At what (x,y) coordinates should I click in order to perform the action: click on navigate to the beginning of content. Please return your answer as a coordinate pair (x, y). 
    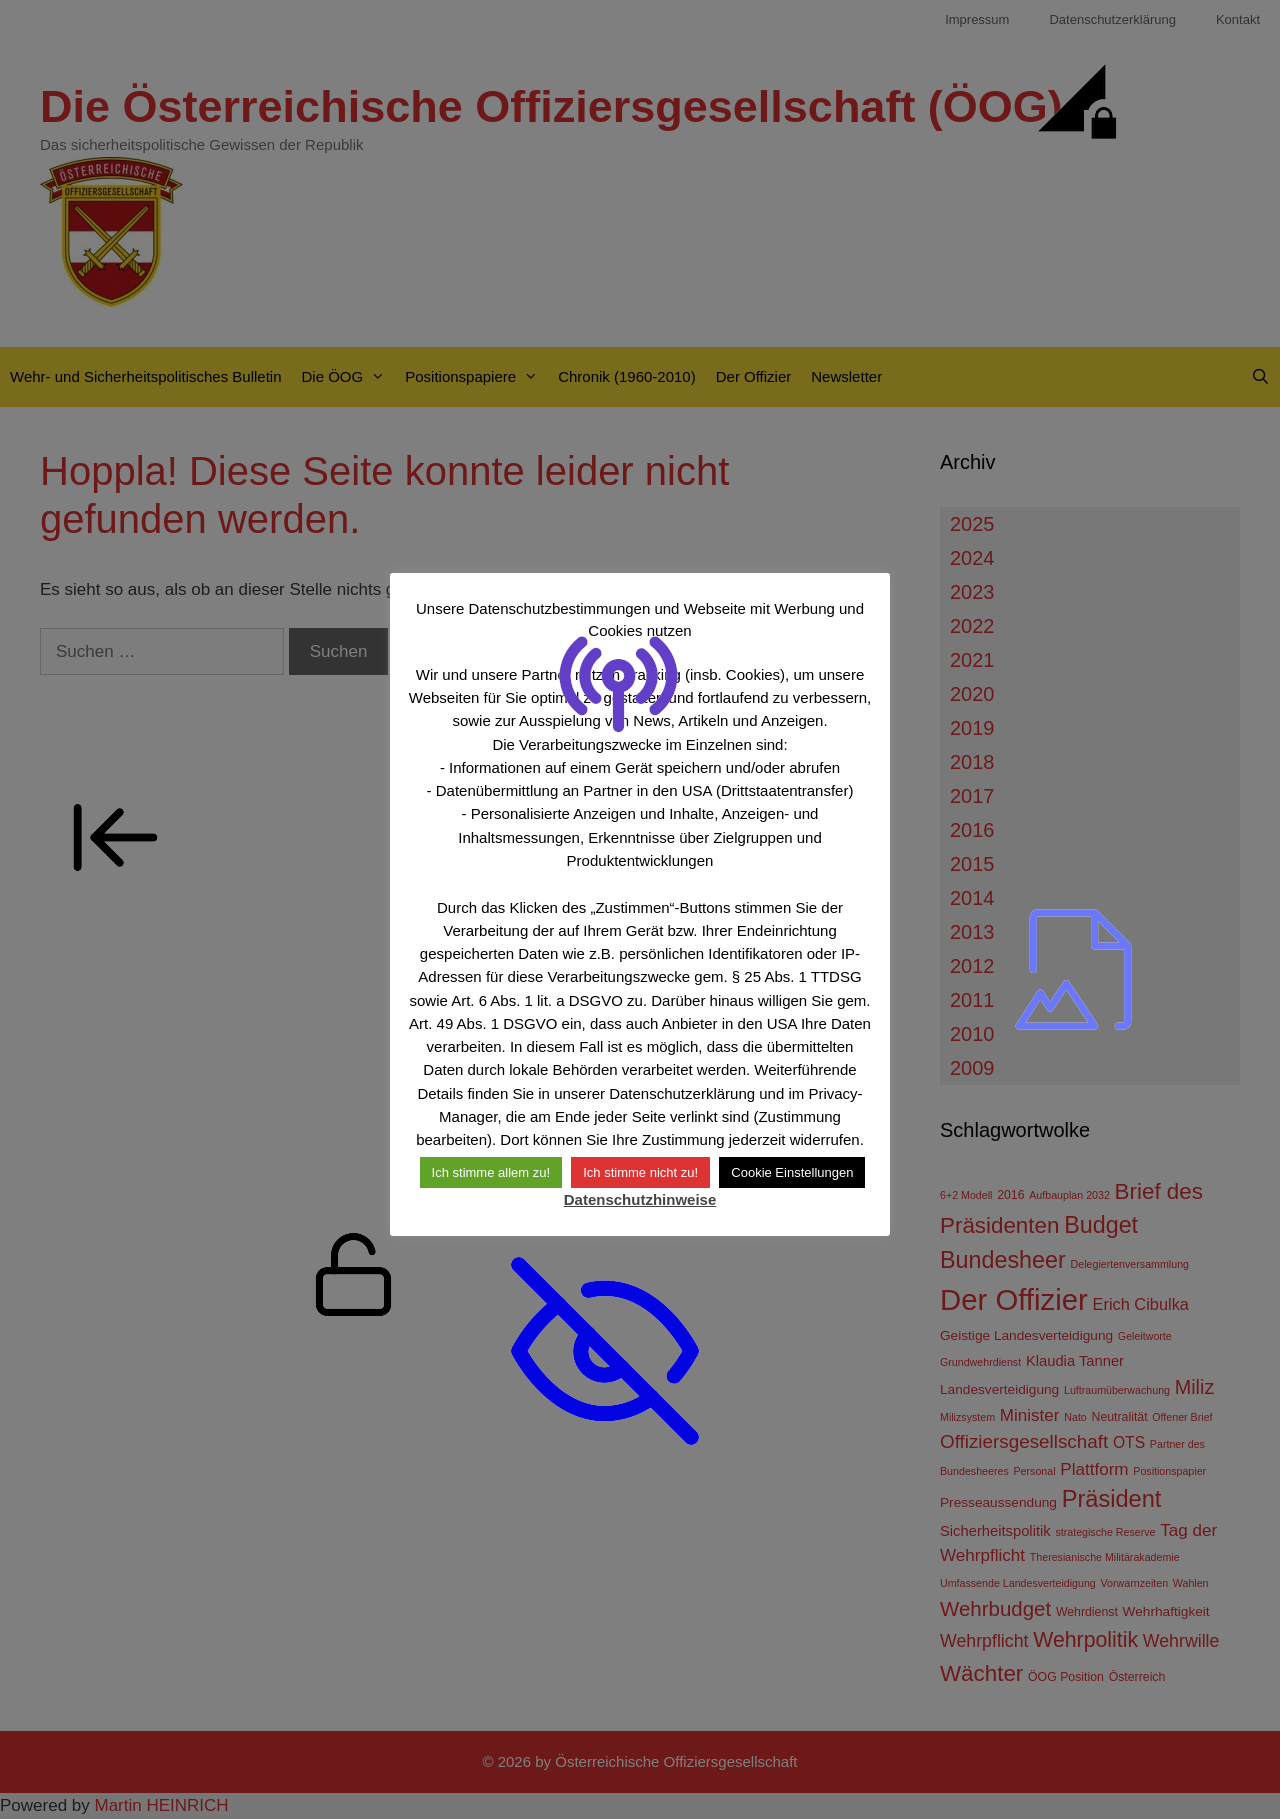
    Looking at the image, I should click on (115, 837).